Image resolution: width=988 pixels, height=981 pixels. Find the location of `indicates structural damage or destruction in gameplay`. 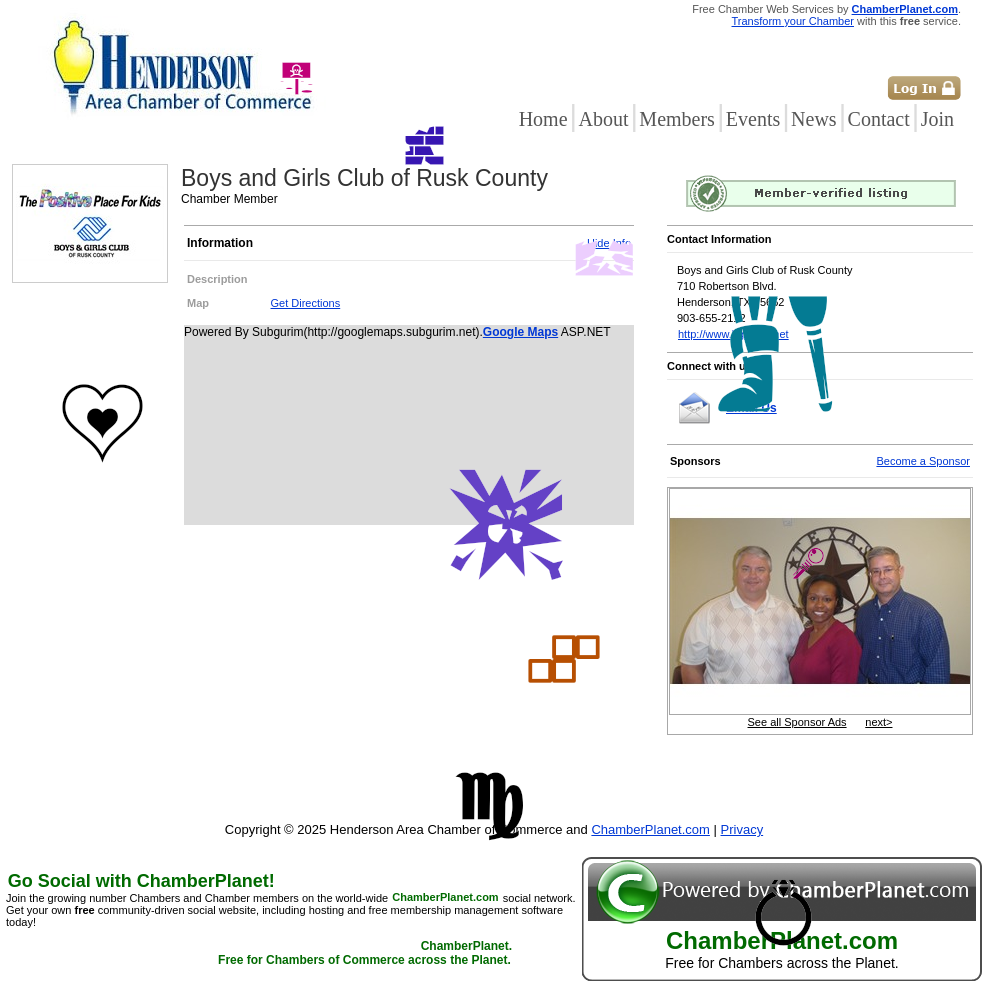

indicates structural damage or destruction in gameplay is located at coordinates (424, 145).